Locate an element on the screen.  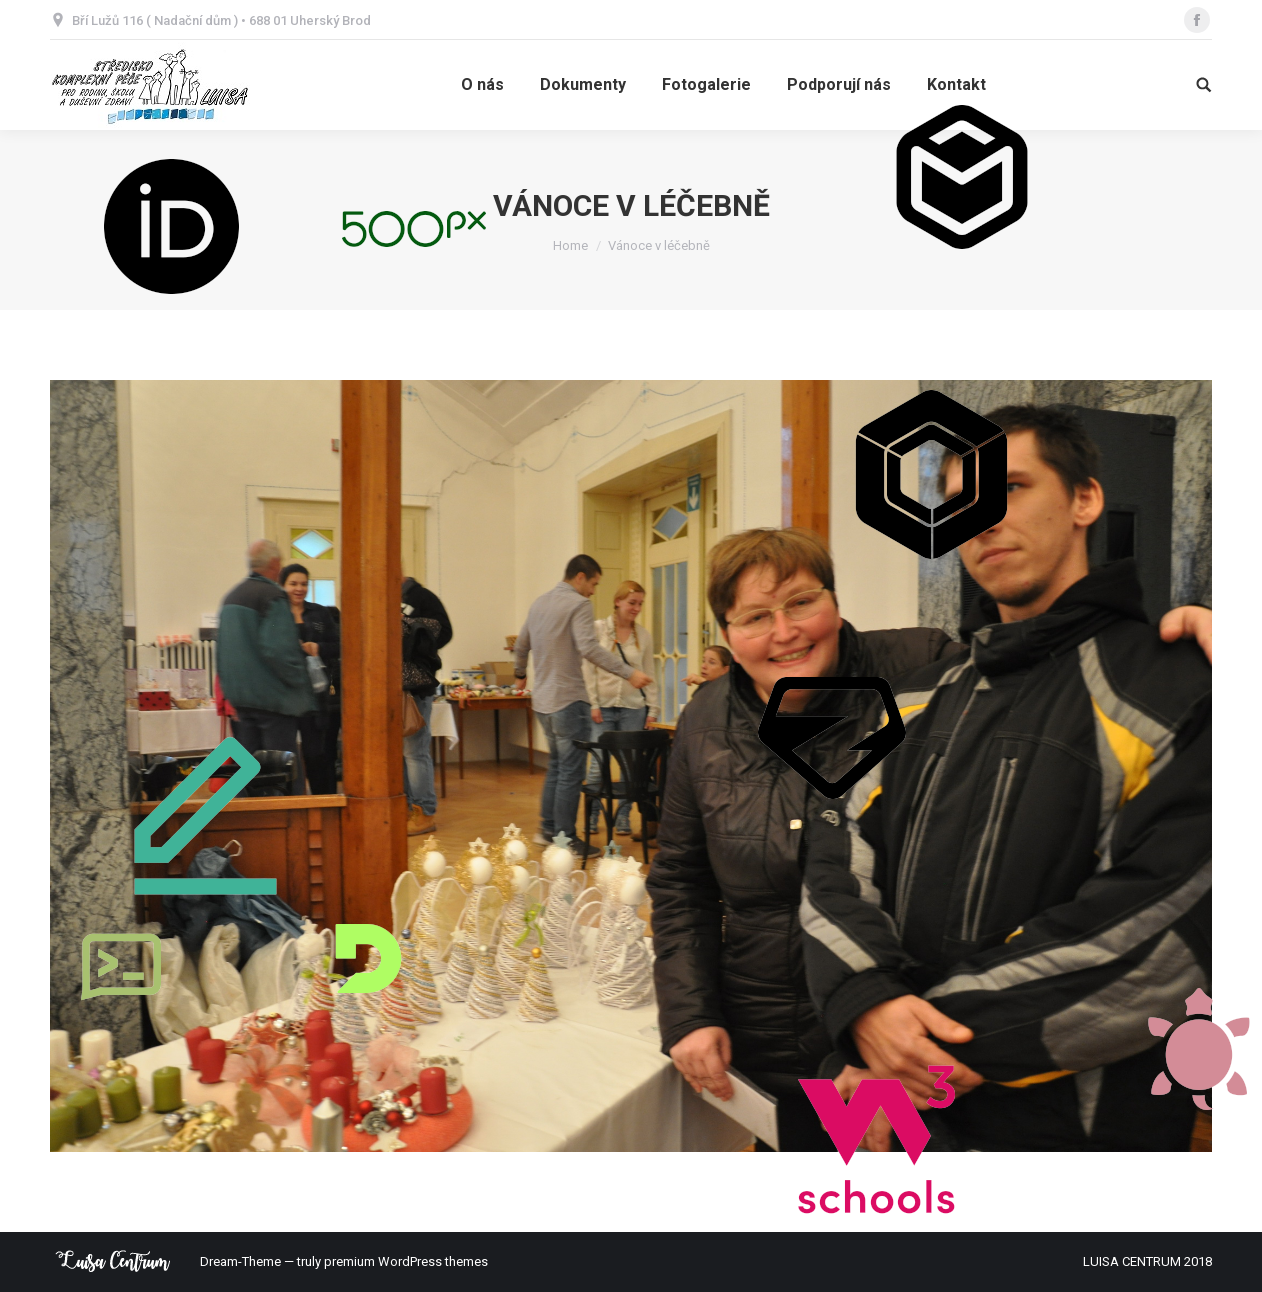
indicates the app uses Jetpack Compose is located at coordinates (931, 474).